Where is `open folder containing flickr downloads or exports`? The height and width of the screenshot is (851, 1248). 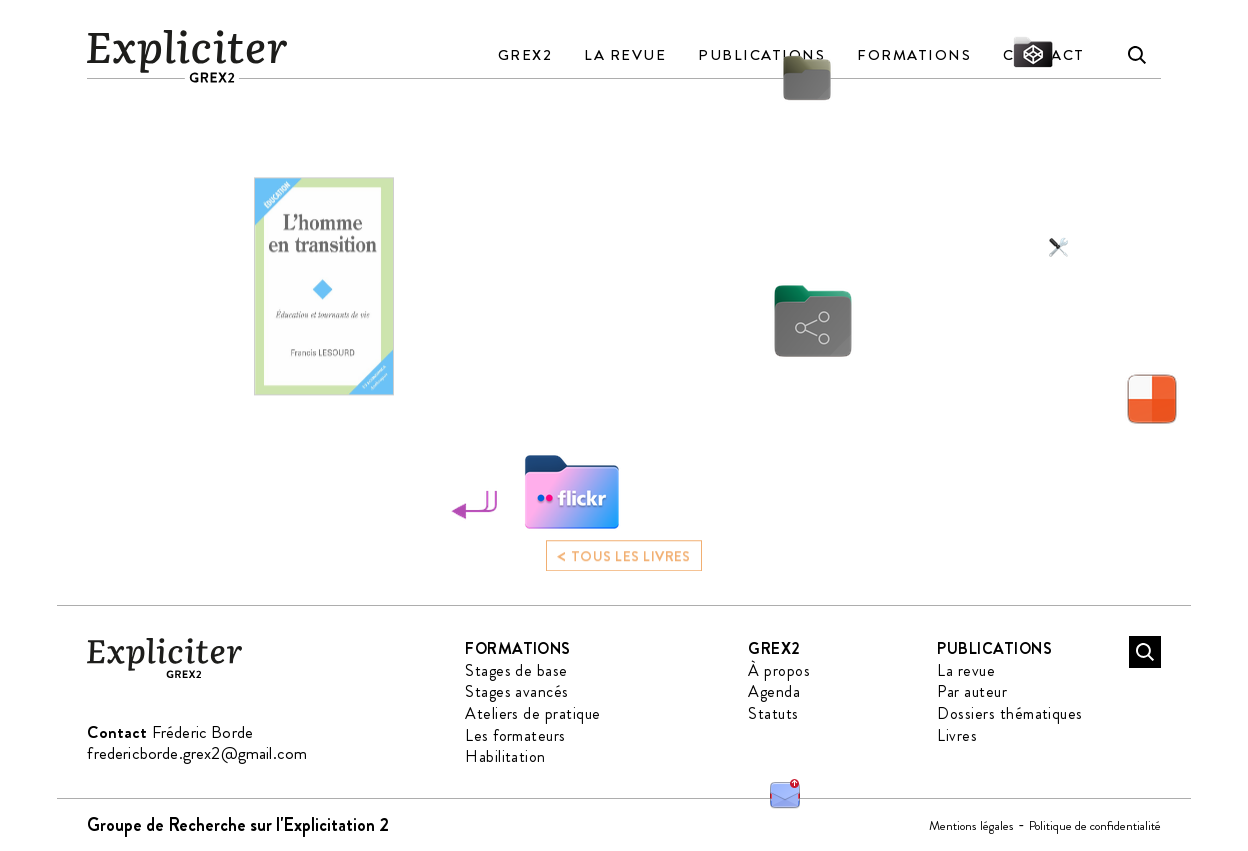
open folder containing flickr downloads or exports is located at coordinates (571, 494).